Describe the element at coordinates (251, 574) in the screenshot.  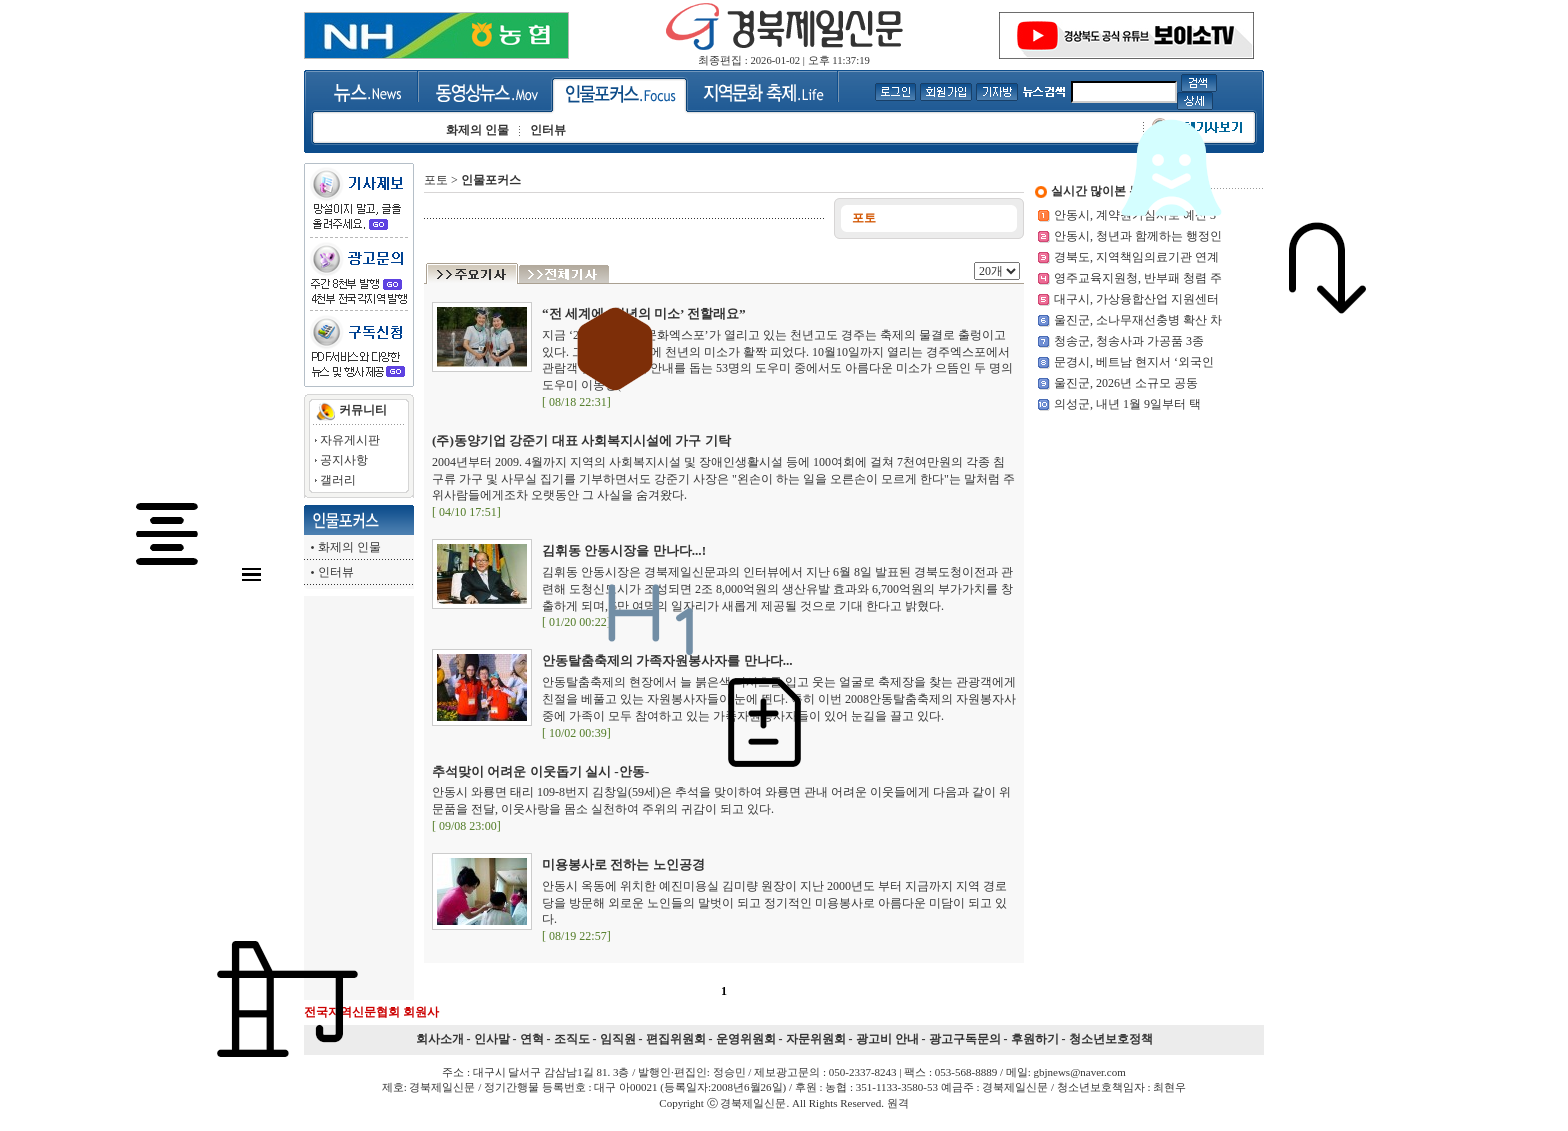
I see `open navigation menu` at that location.